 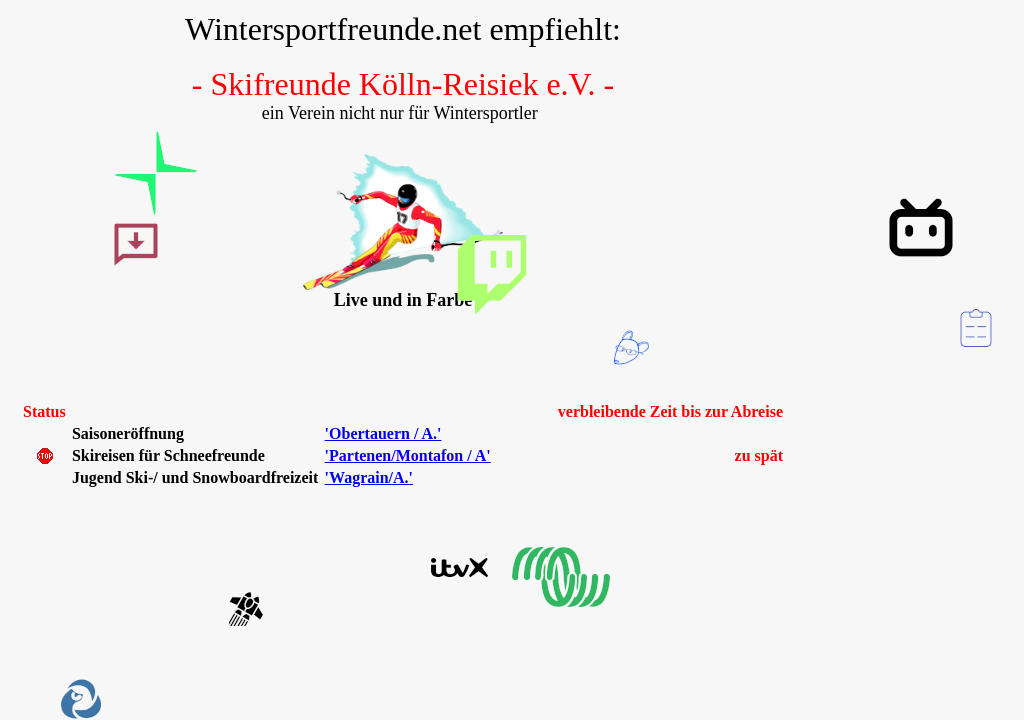 What do you see at coordinates (631, 347) in the screenshot?
I see `editorconfig project logo` at bounding box center [631, 347].